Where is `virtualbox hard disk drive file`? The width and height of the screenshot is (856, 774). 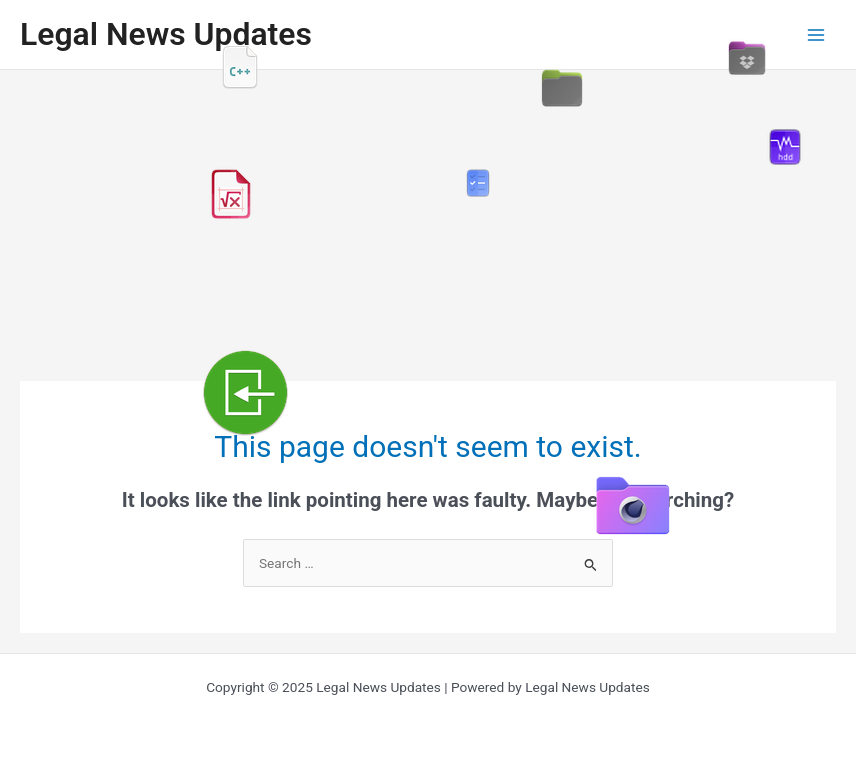 virtualbox hard disk drive file is located at coordinates (785, 147).